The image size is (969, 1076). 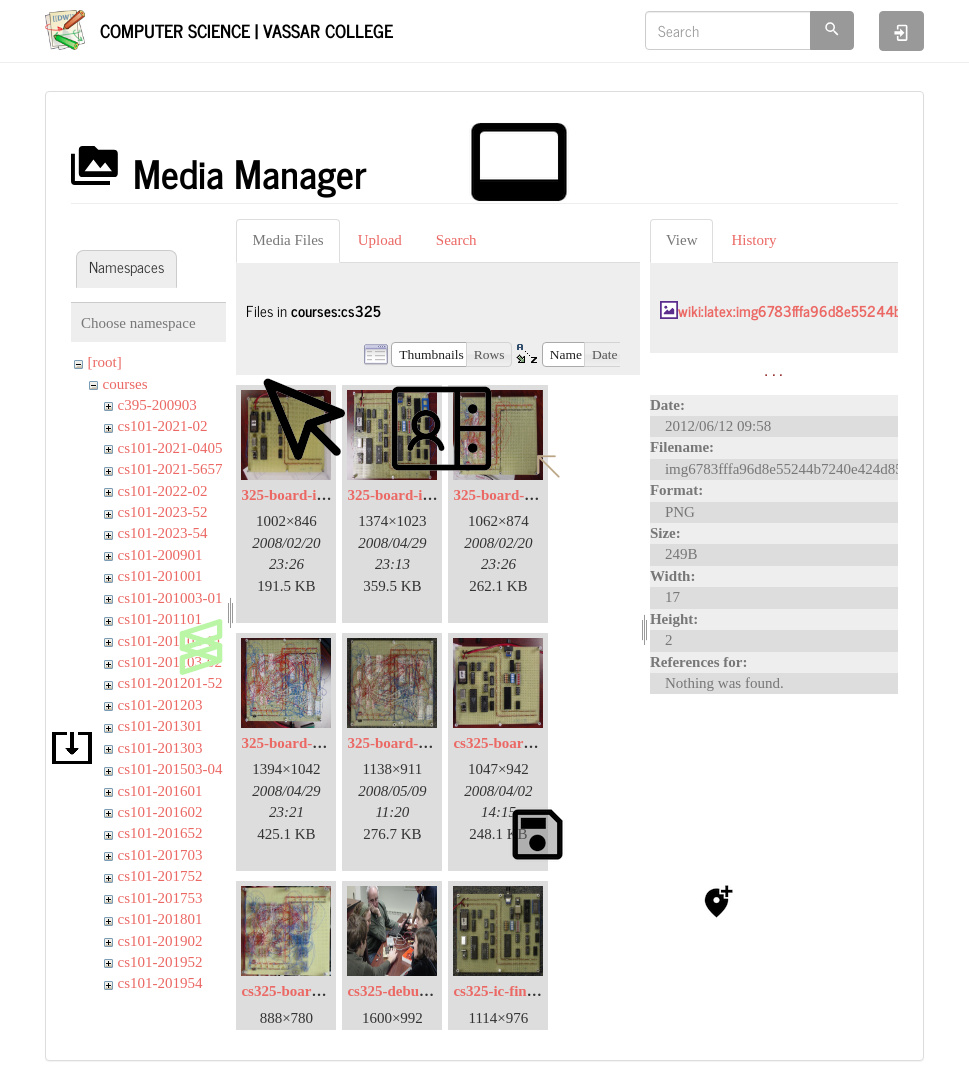 I want to click on save current file or document, so click(x=537, y=834).